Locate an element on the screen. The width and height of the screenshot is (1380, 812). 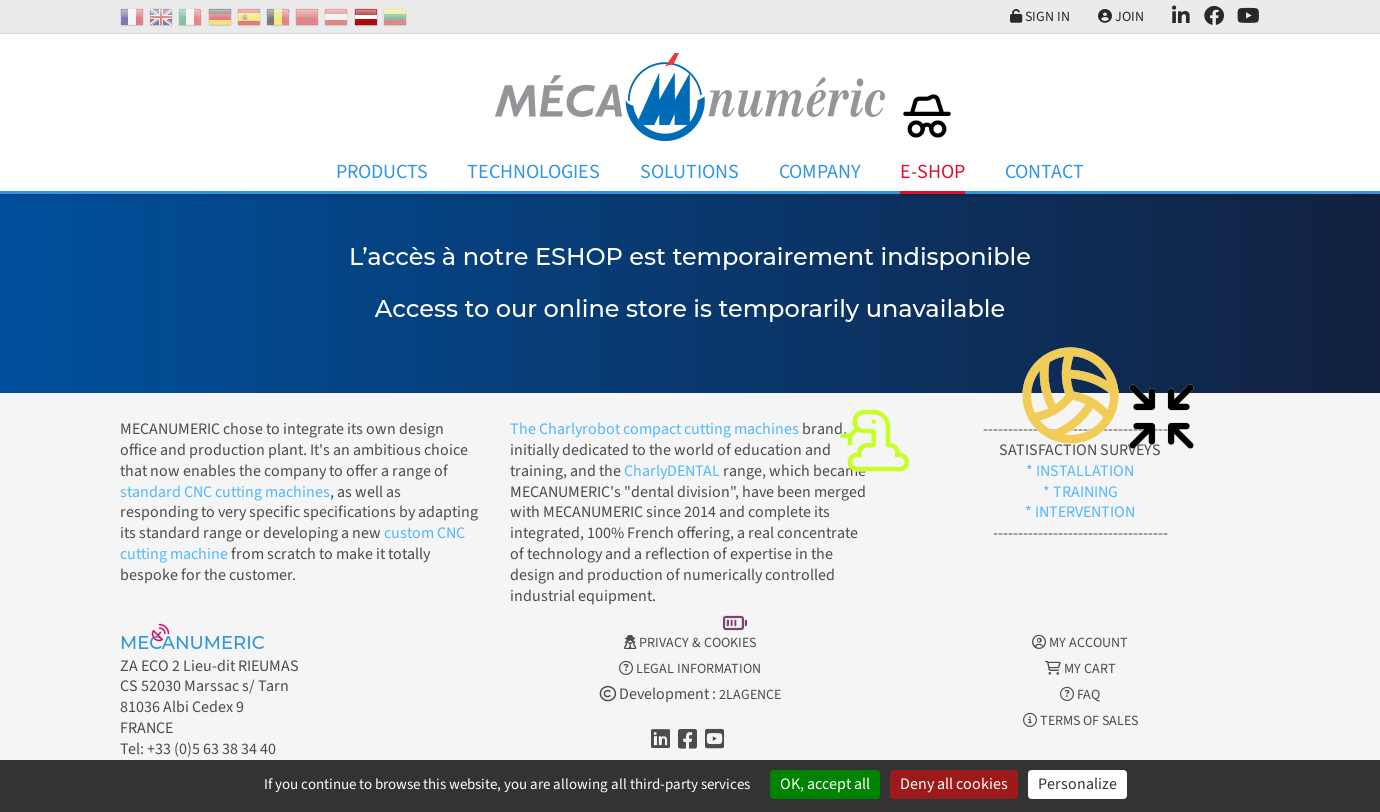
access satellite or broadcast settings is located at coordinates (160, 632).